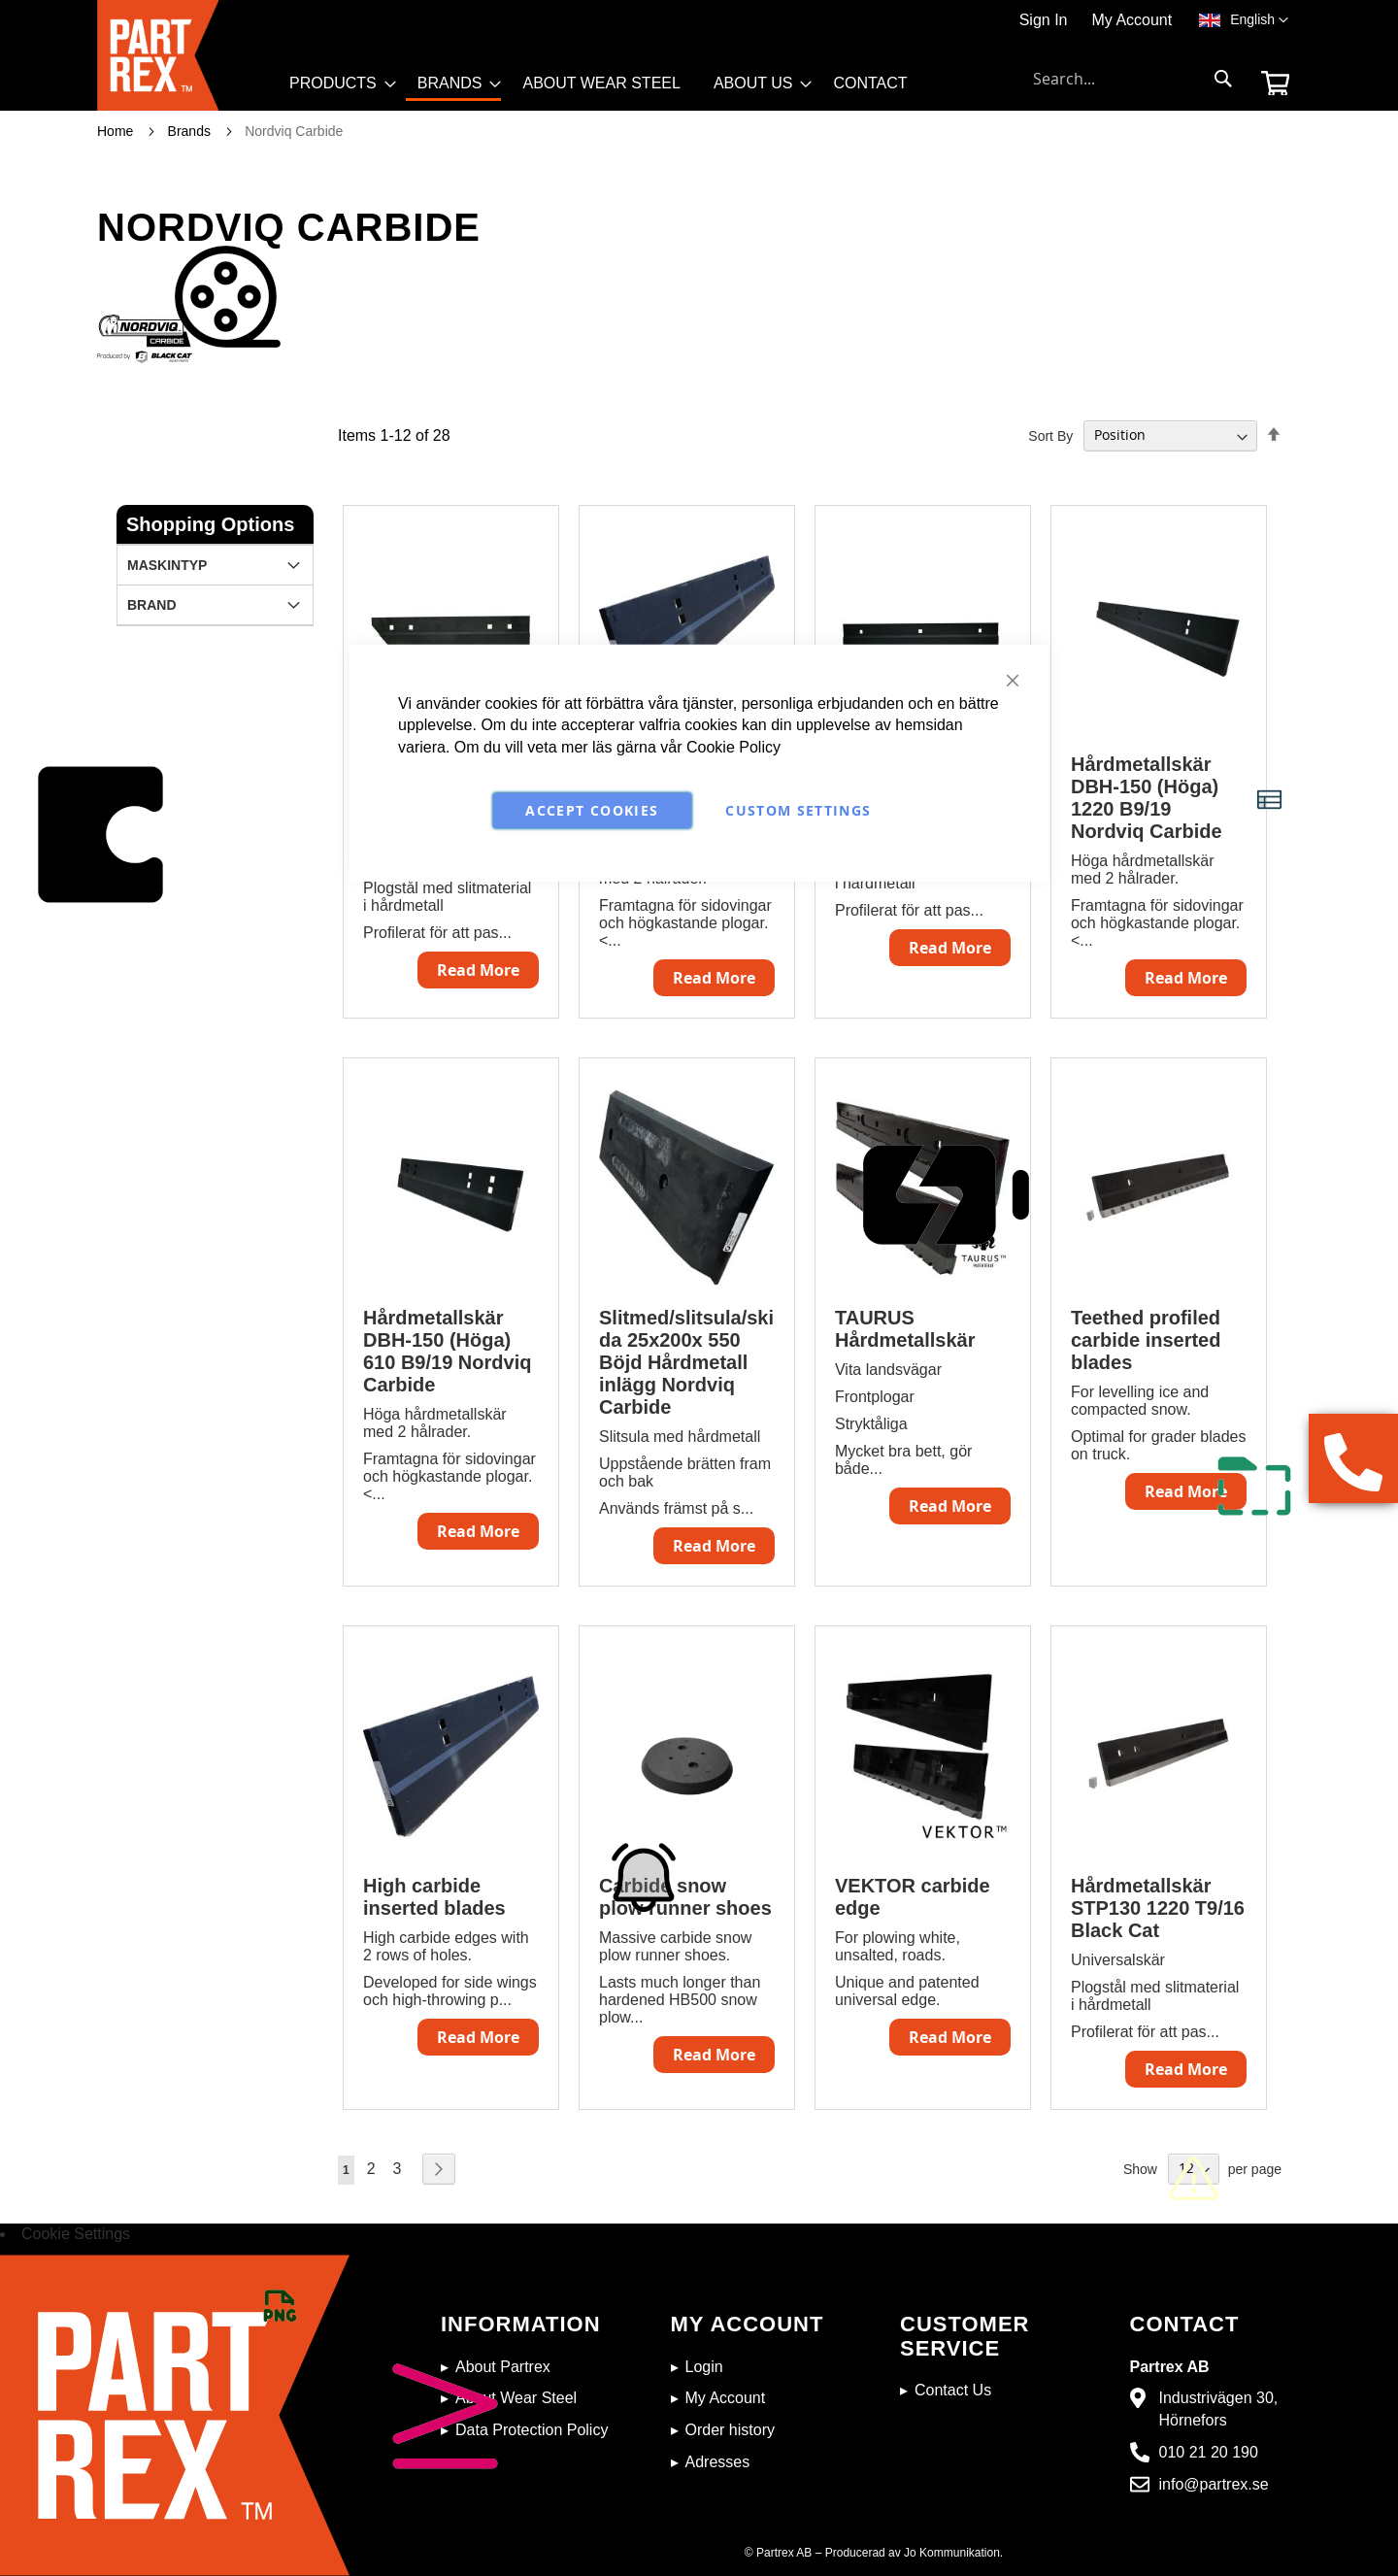 This screenshot has width=1398, height=2576. What do you see at coordinates (644, 1879) in the screenshot?
I see `indicates new notifications are available` at bounding box center [644, 1879].